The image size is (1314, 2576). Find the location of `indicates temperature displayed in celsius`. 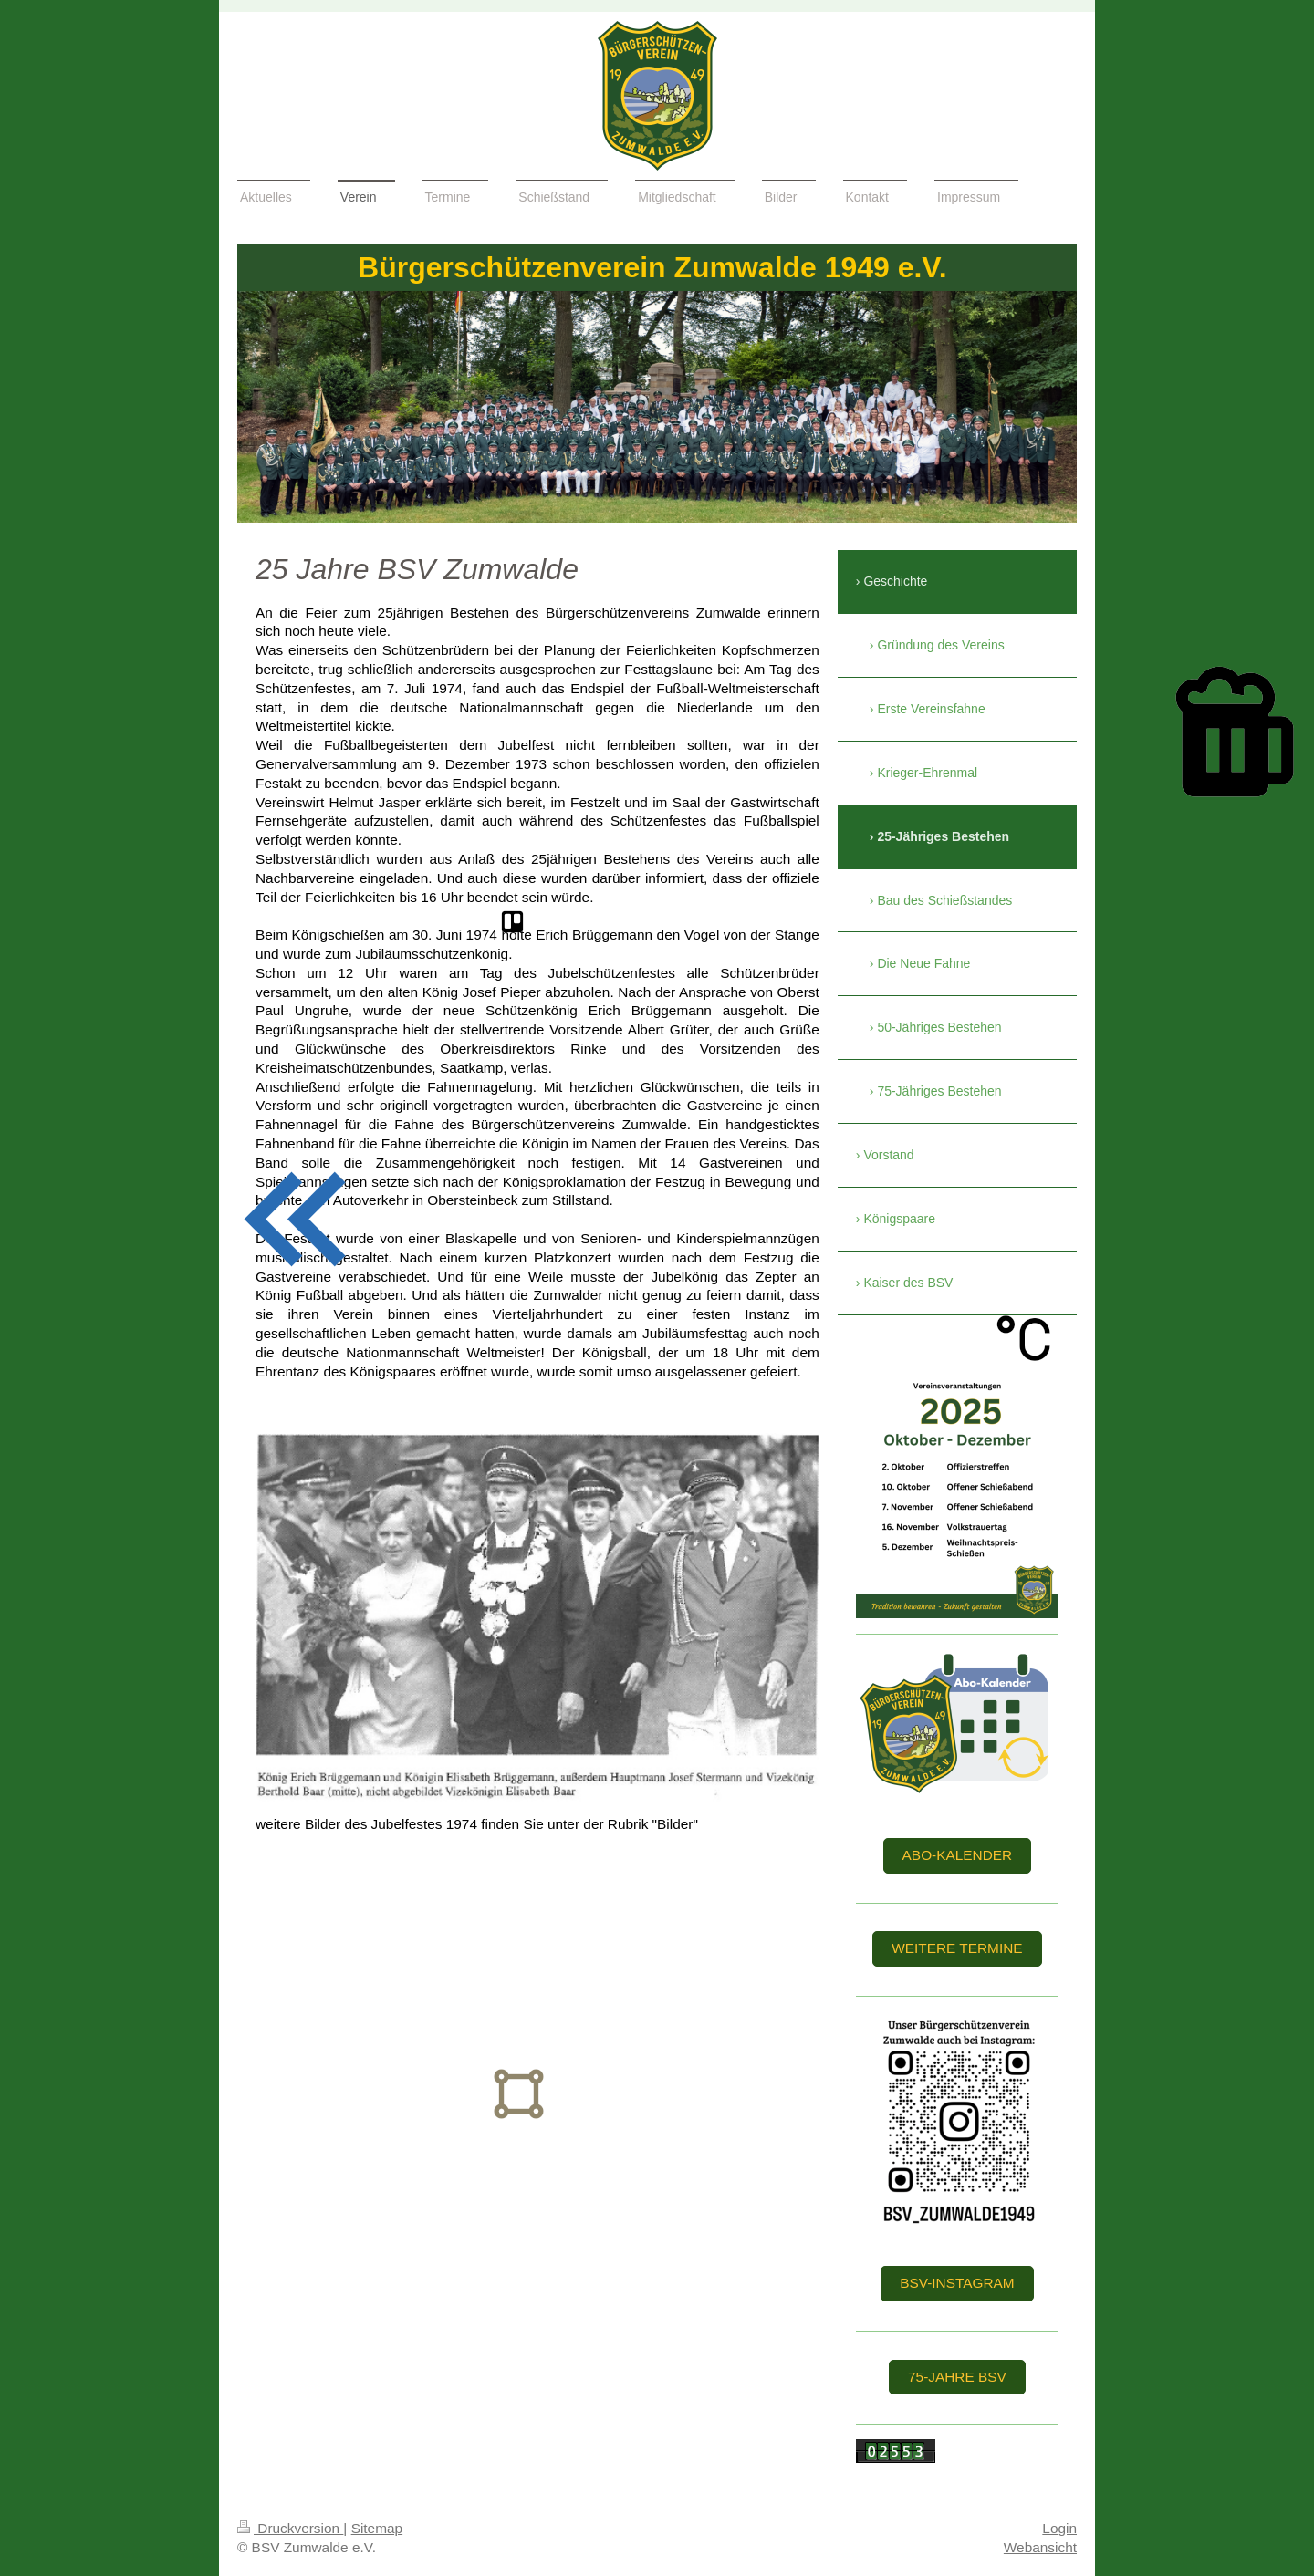

indicates temperature displayed in celsius is located at coordinates (1025, 1338).